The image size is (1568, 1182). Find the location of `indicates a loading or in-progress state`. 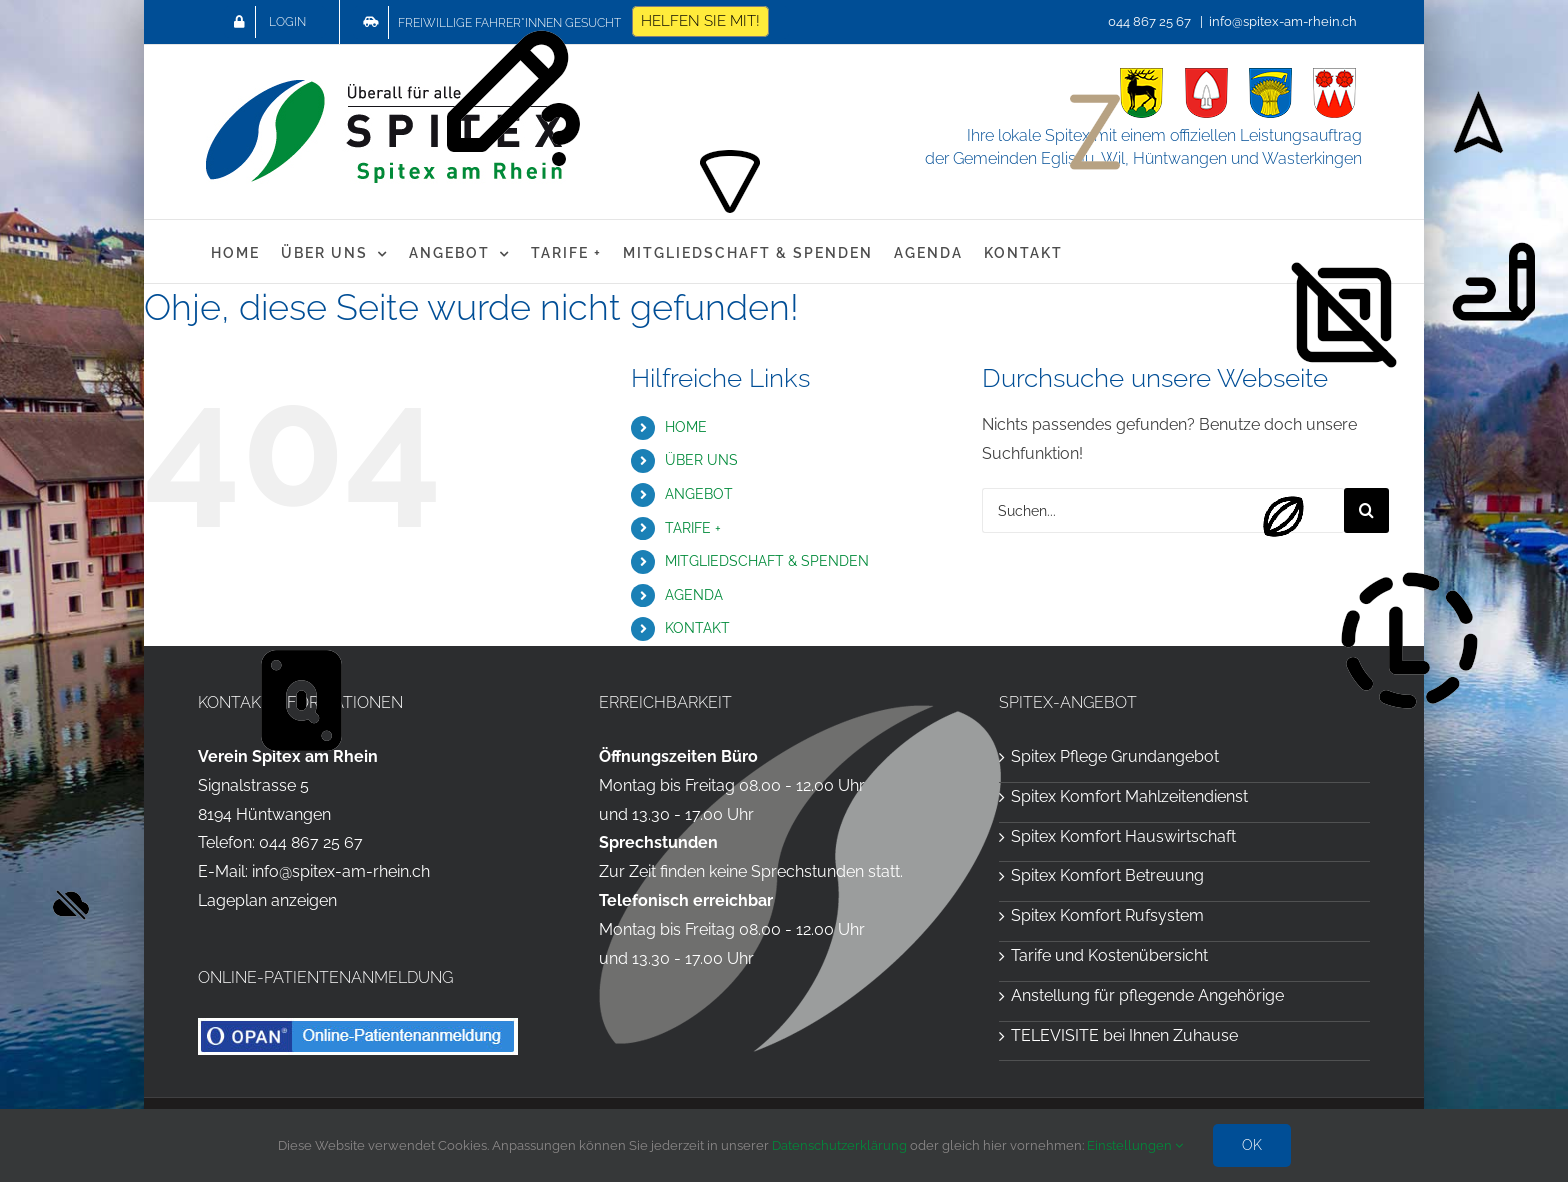

indicates a loading or in-progress state is located at coordinates (1409, 640).